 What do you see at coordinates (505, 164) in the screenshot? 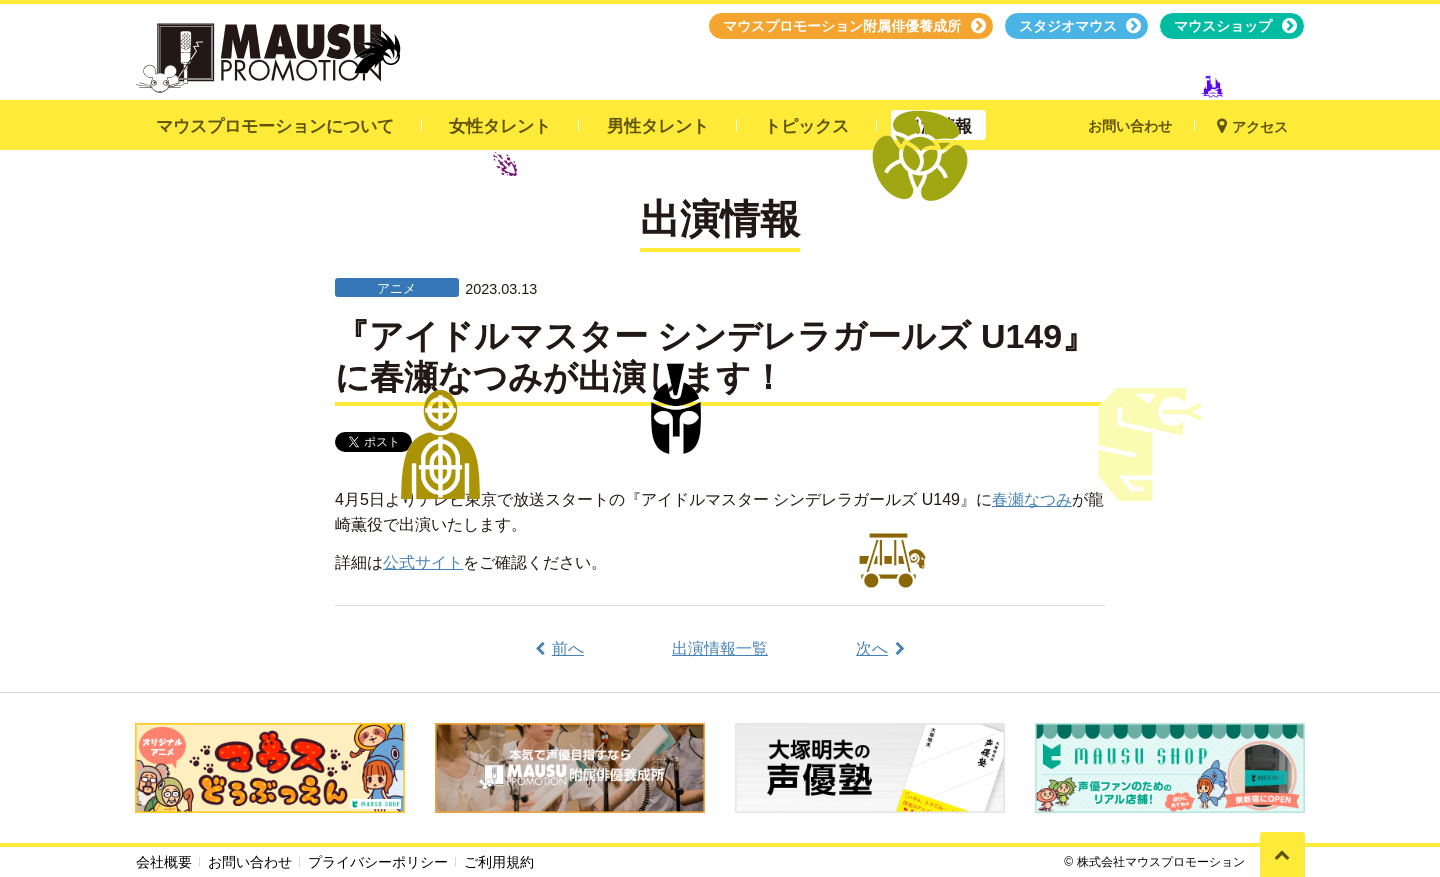
I see `equip poison-tipped arrow or projectile` at bounding box center [505, 164].